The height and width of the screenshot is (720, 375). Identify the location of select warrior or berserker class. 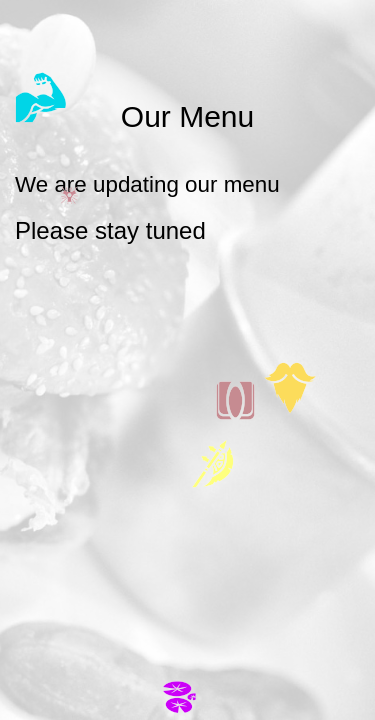
(211, 463).